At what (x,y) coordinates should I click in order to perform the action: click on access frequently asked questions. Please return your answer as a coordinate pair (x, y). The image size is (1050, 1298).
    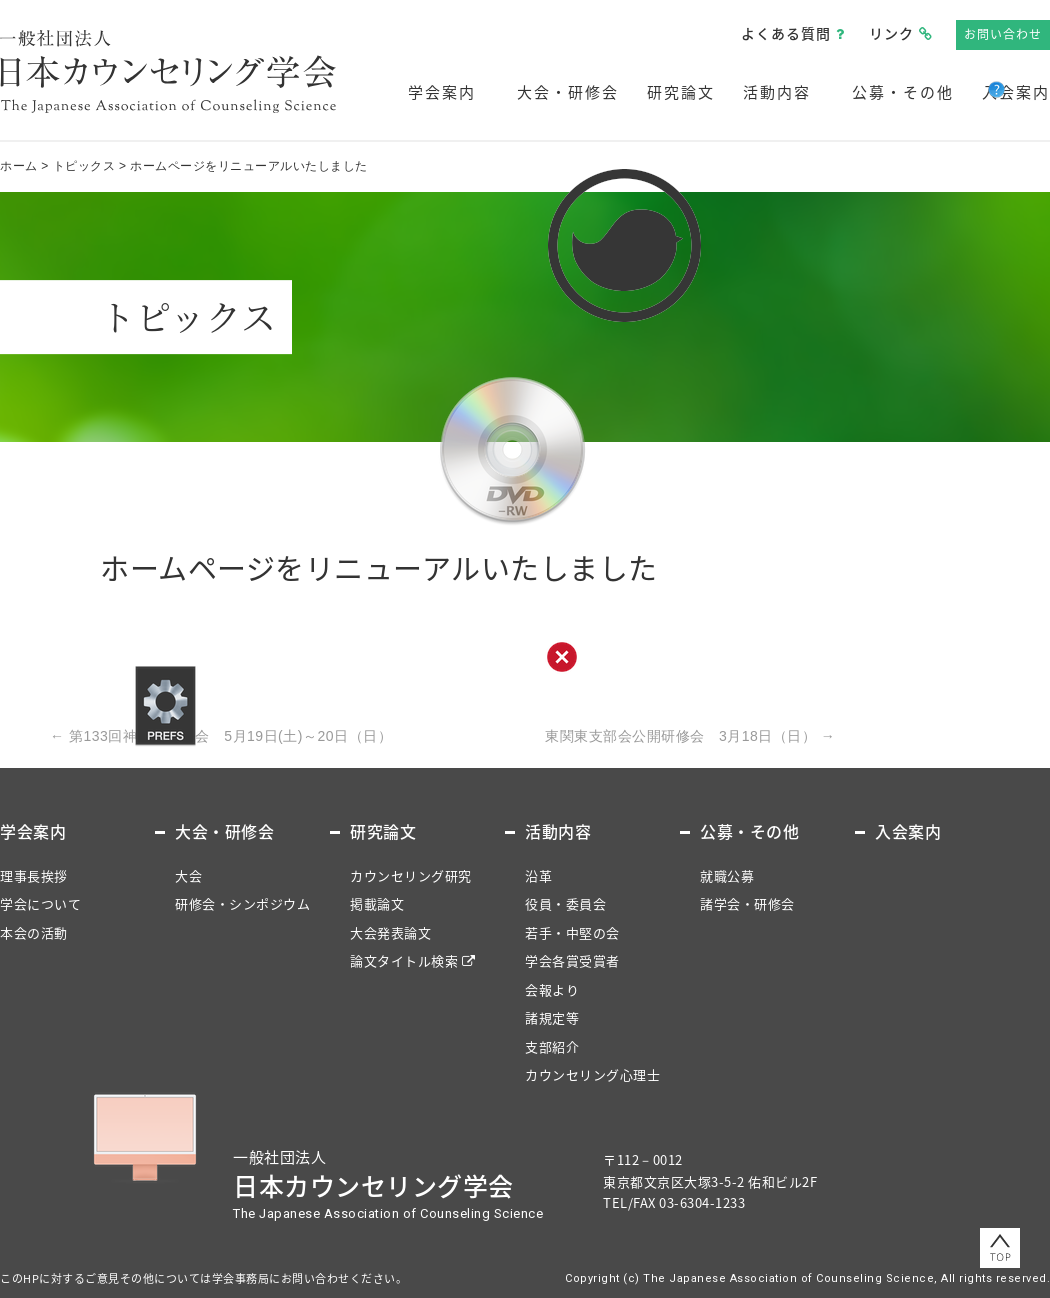
    Looking at the image, I should click on (996, 89).